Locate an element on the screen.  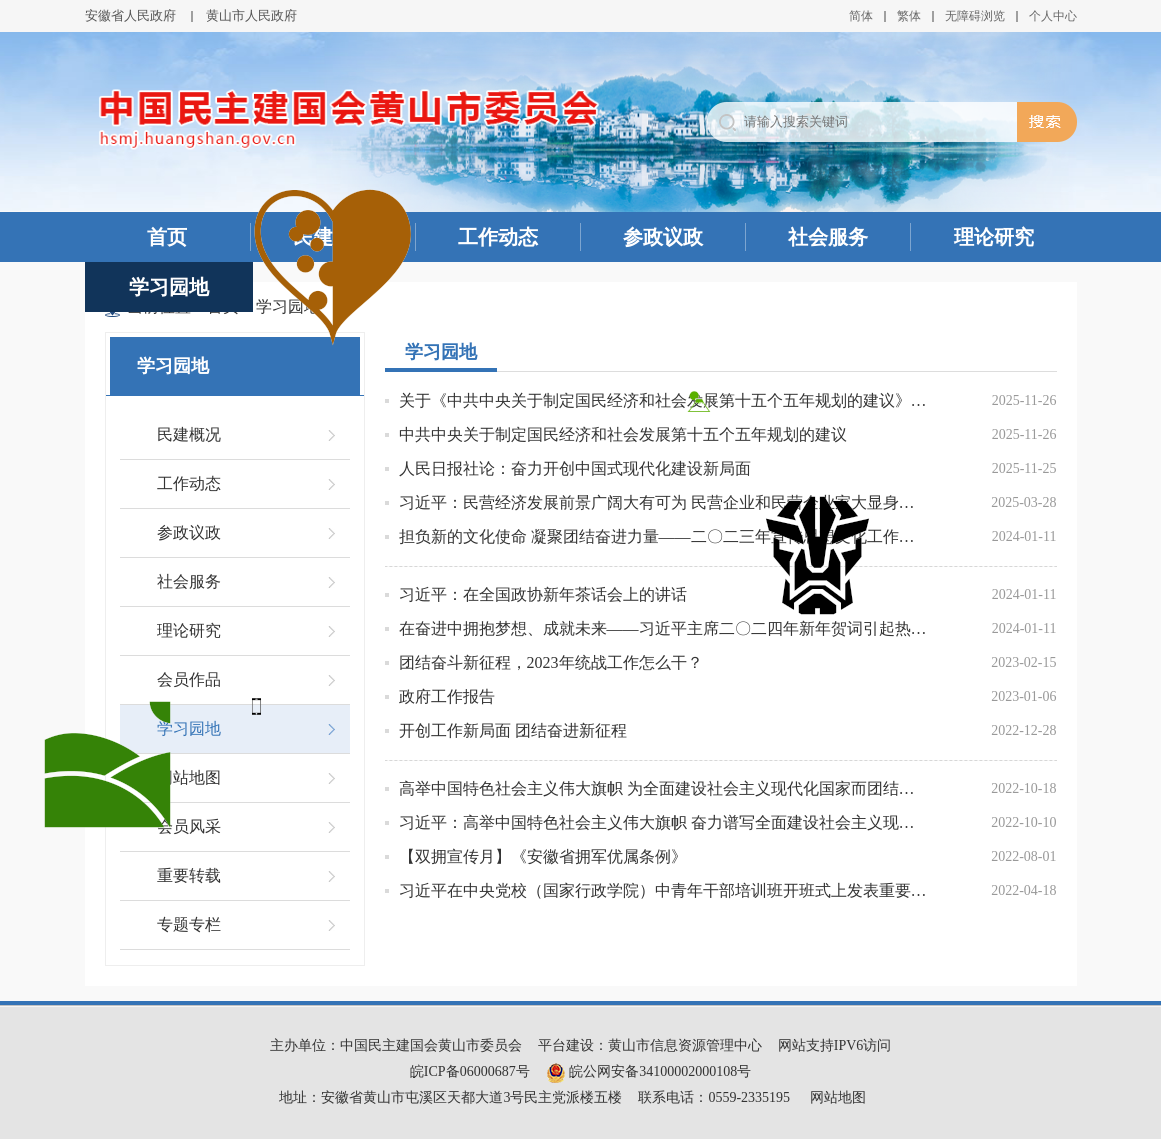
select mech or robot character is located at coordinates (817, 555).